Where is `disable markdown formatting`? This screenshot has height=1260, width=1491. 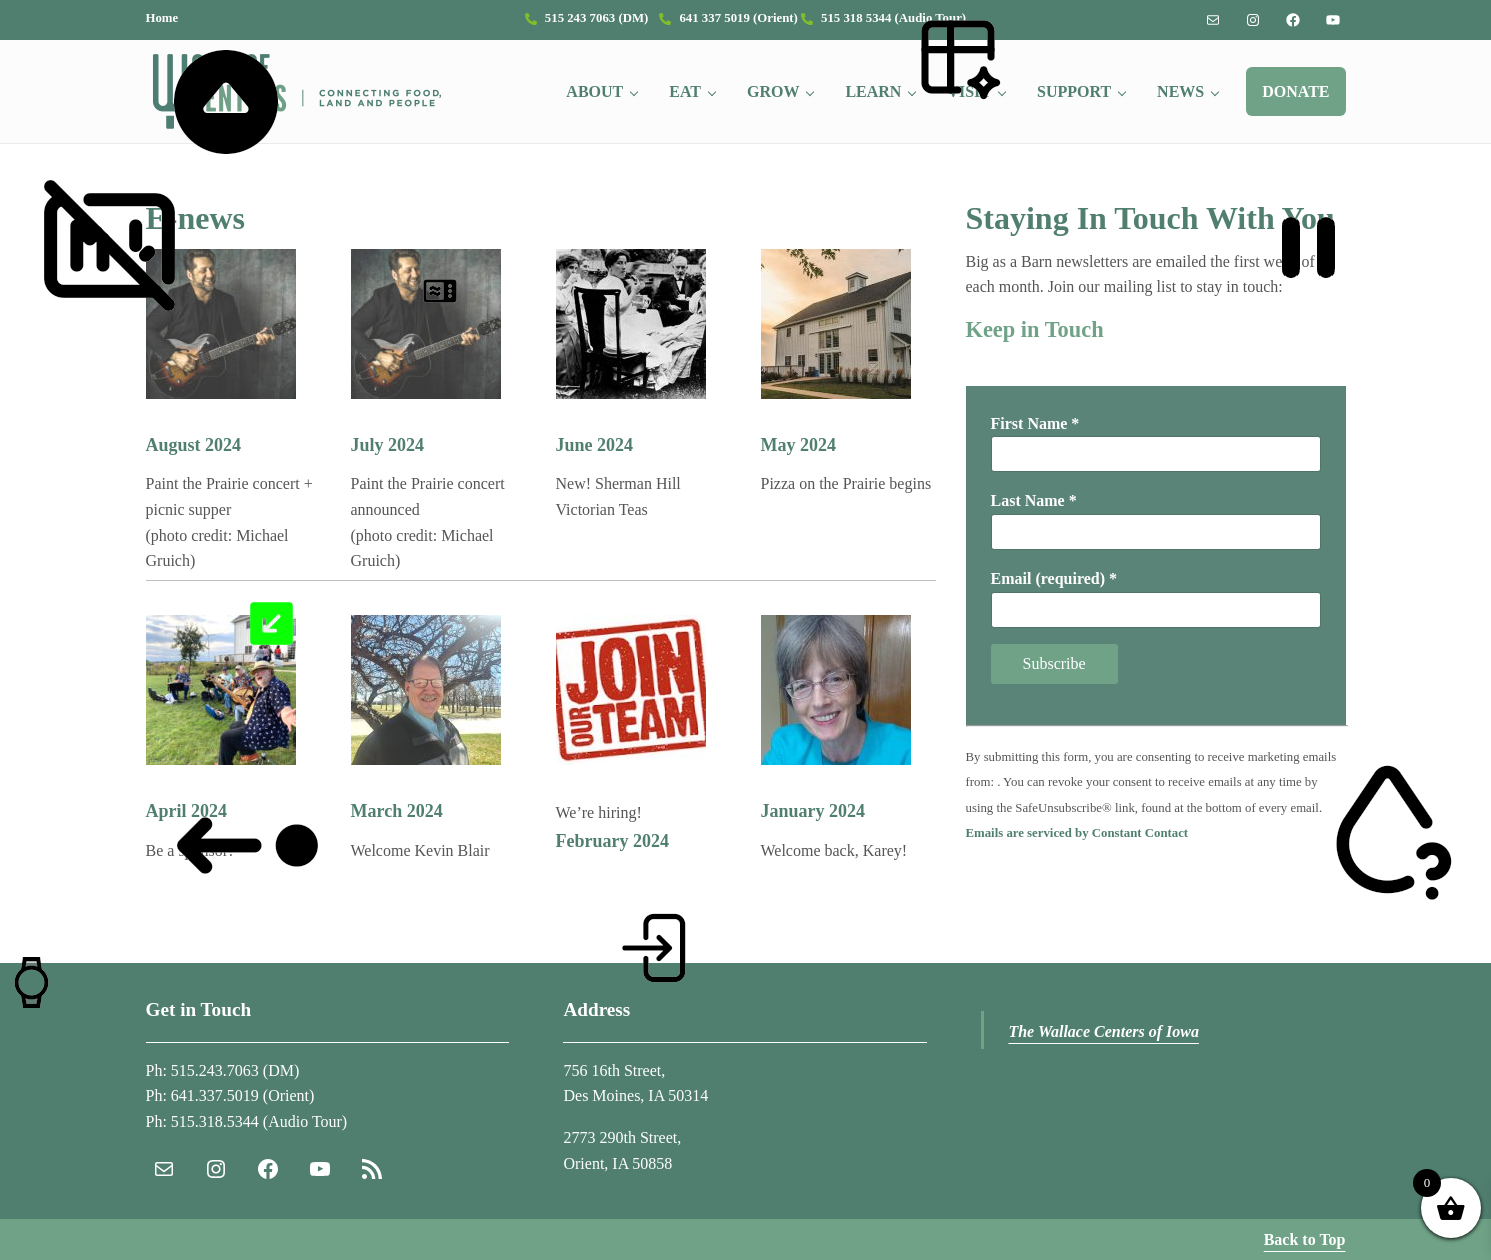
disable markdown formatting is located at coordinates (109, 245).